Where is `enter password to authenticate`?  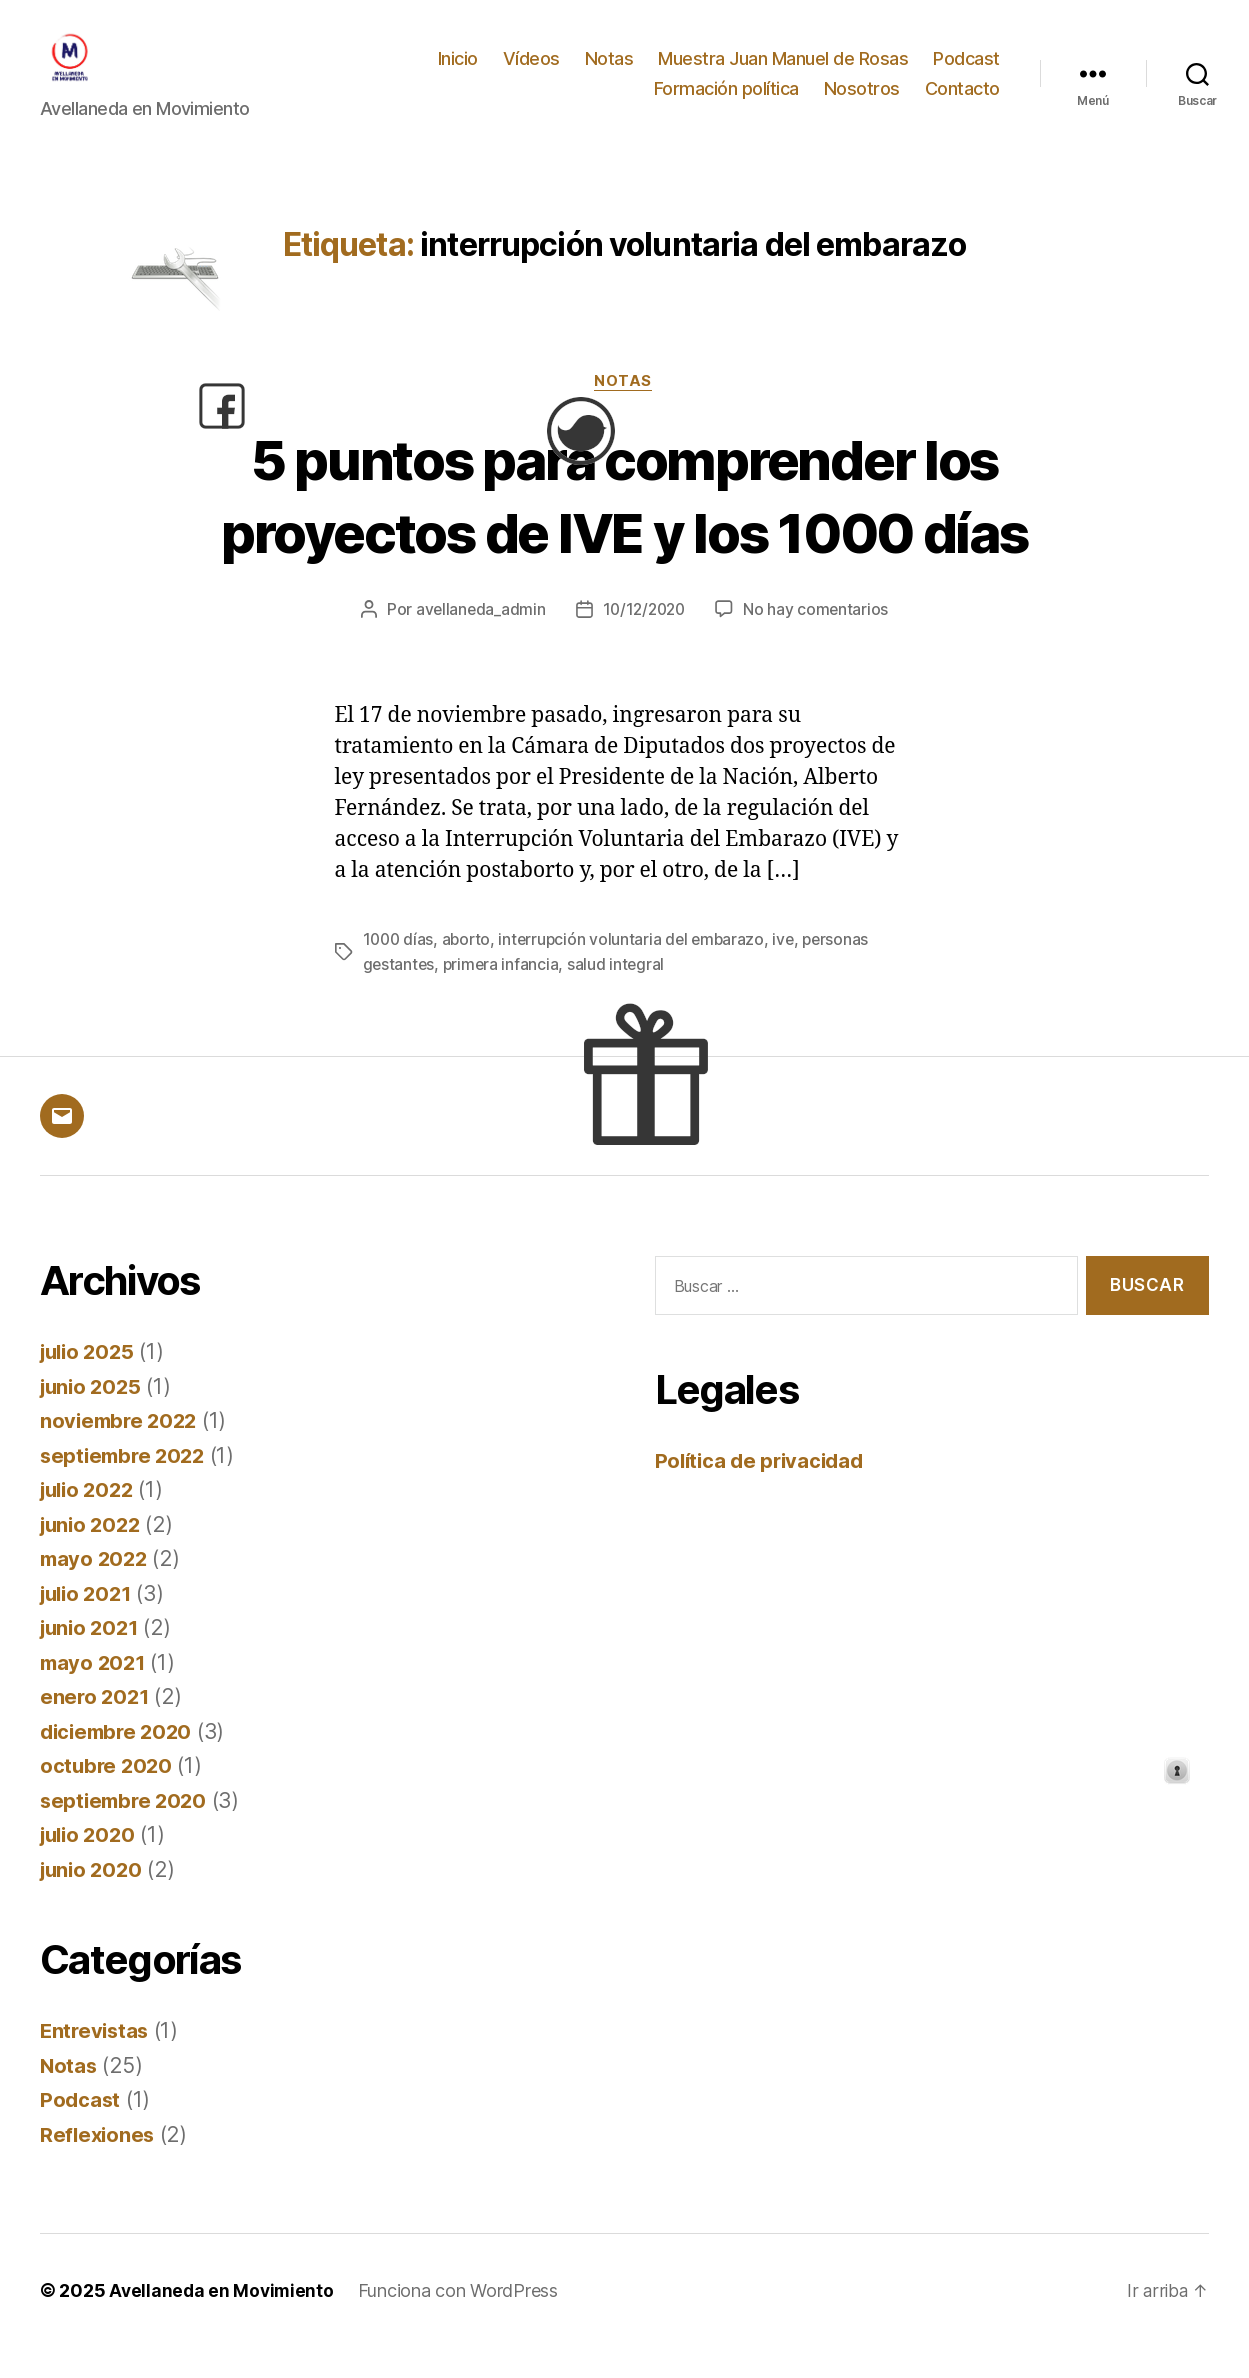 enter password to authenticate is located at coordinates (1177, 1771).